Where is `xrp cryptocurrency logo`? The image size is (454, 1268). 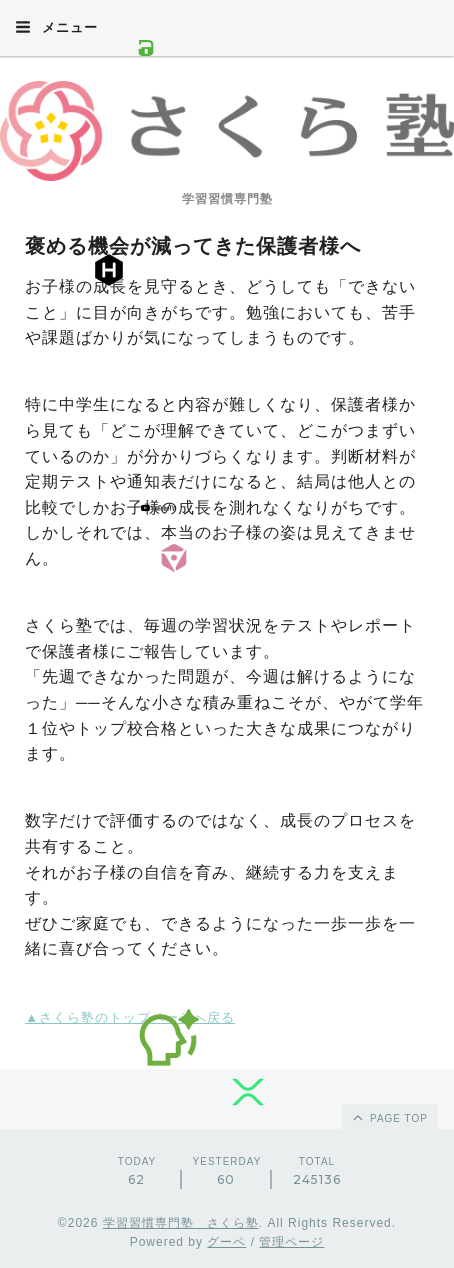
xrp cryptocurrency logo is located at coordinates (248, 1092).